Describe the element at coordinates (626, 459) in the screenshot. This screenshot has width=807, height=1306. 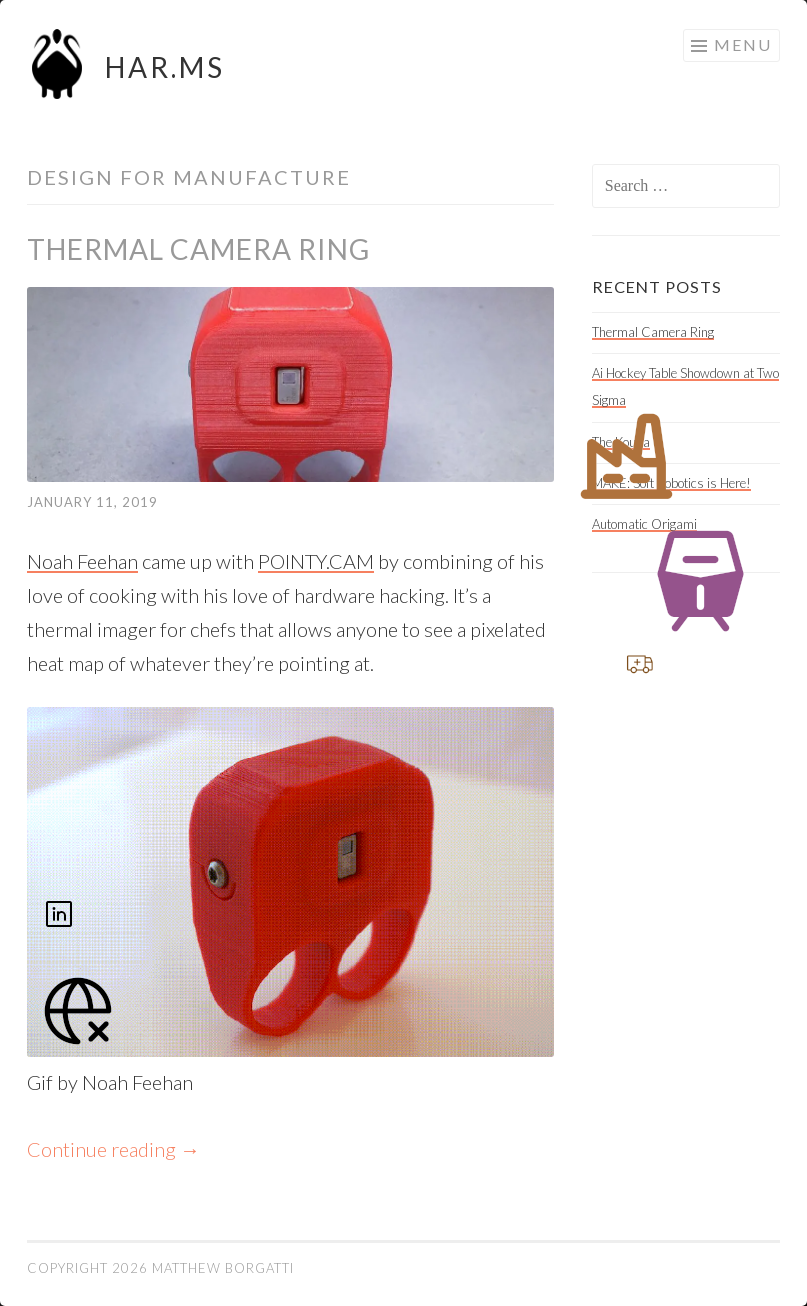
I see `view manufacturing or production settings` at that location.